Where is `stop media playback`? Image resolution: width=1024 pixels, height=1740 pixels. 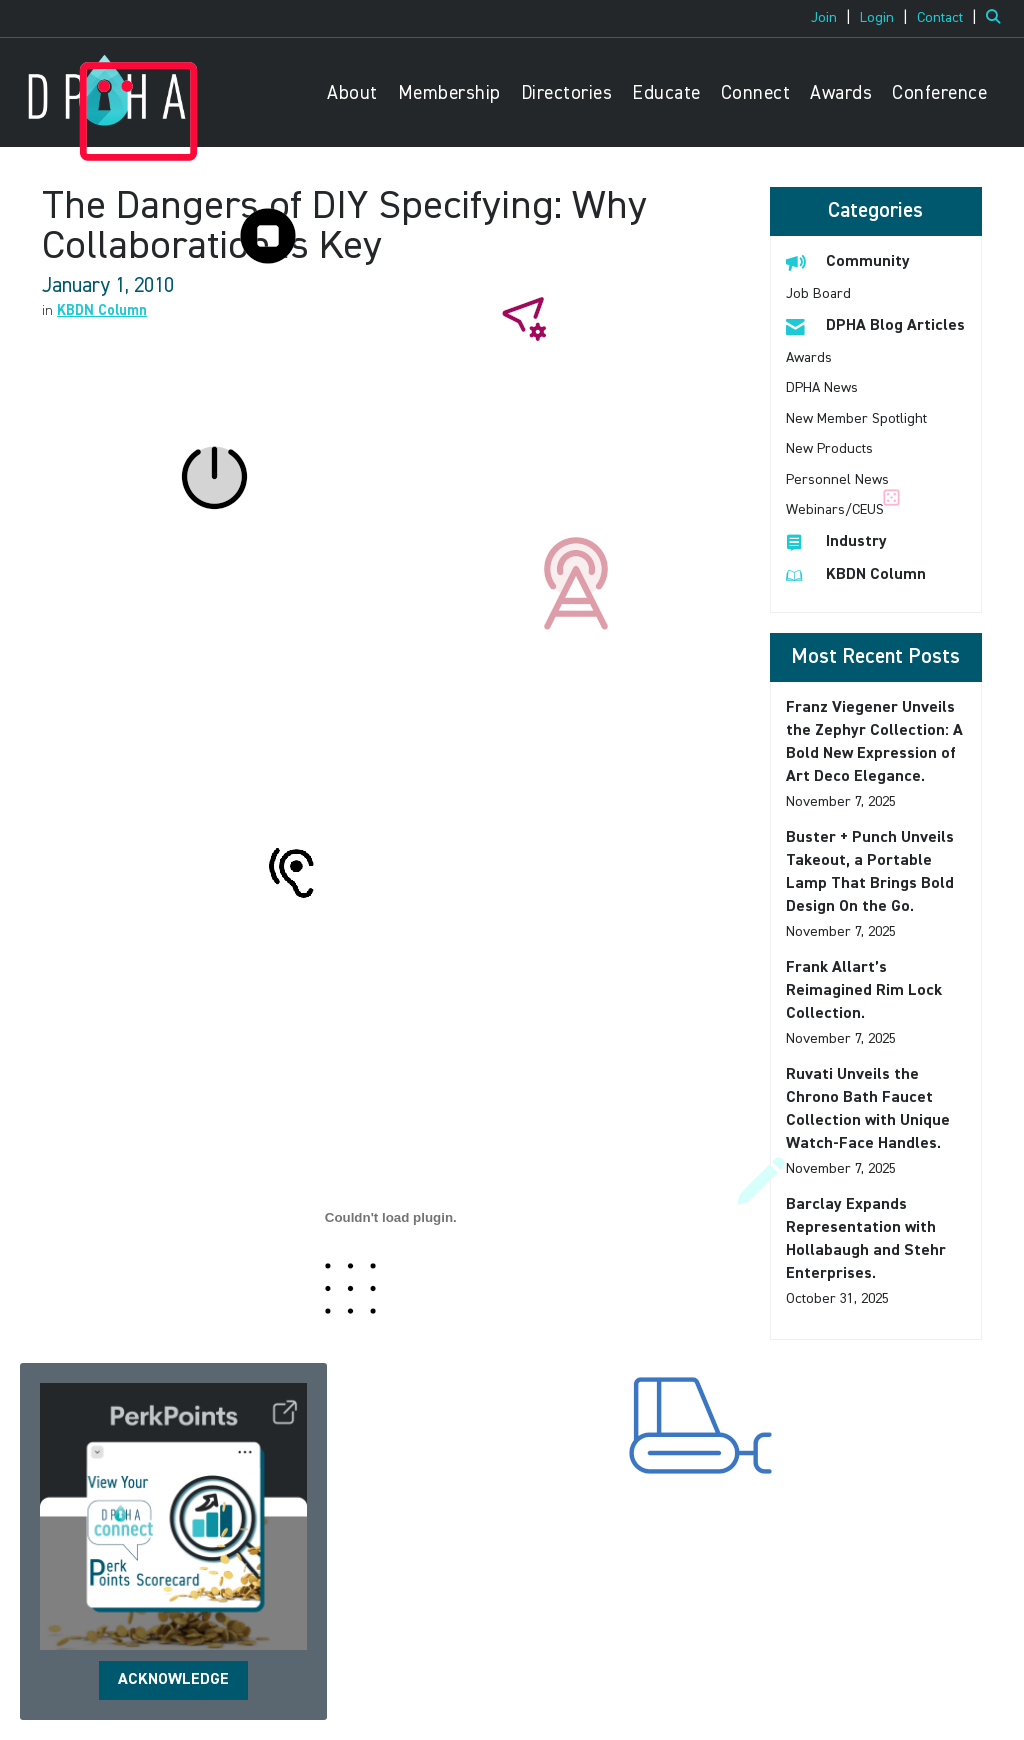 stop media playback is located at coordinates (268, 236).